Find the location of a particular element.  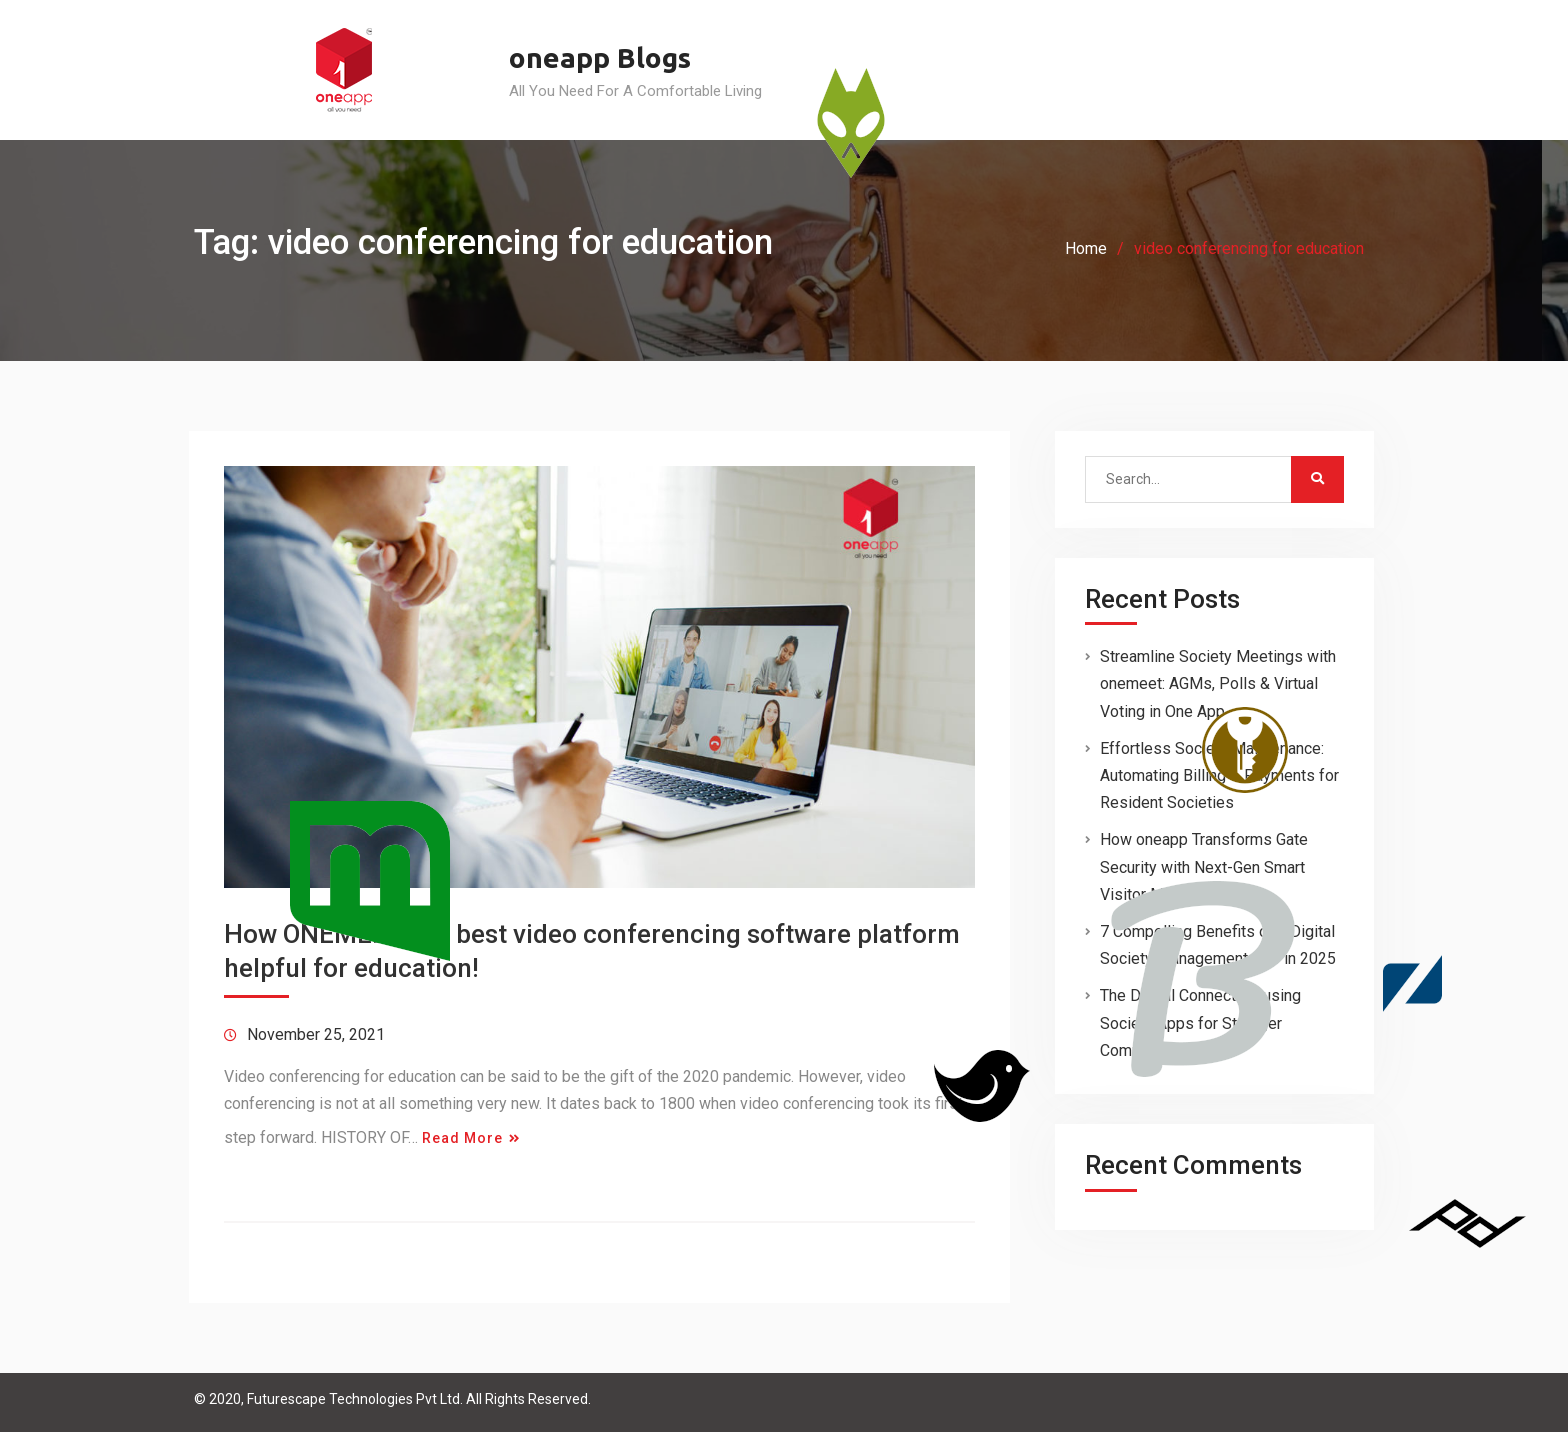

open brandfetch brand asset platform is located at coordinates (1203, 979).